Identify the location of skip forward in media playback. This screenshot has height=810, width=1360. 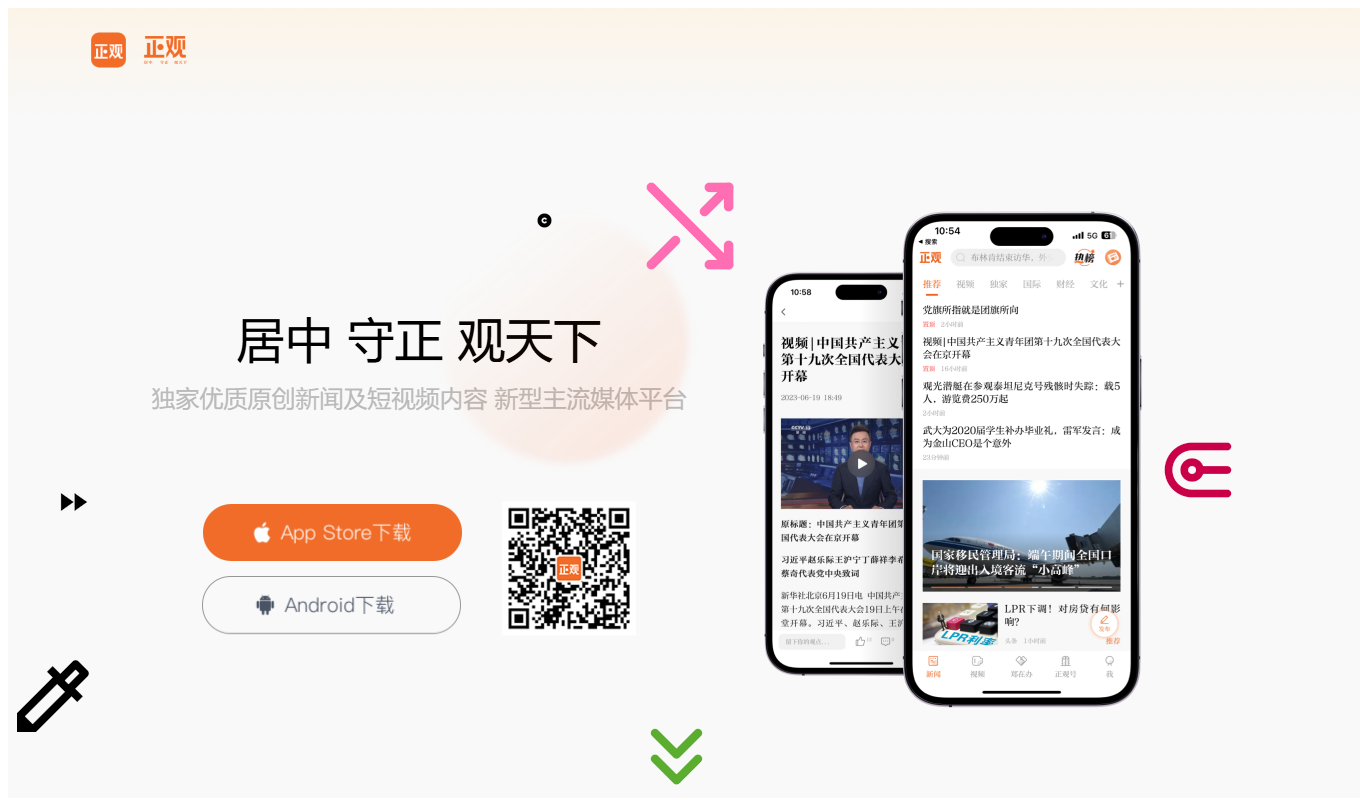
(73, 502).